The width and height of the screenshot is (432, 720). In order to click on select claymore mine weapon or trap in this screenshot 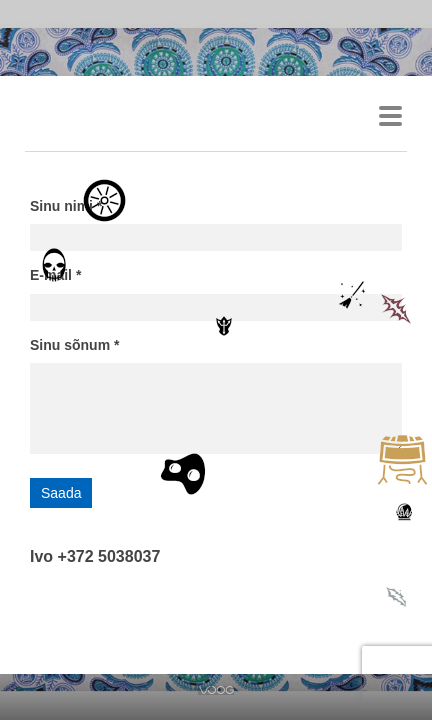, I will do `click(402, 459)`.